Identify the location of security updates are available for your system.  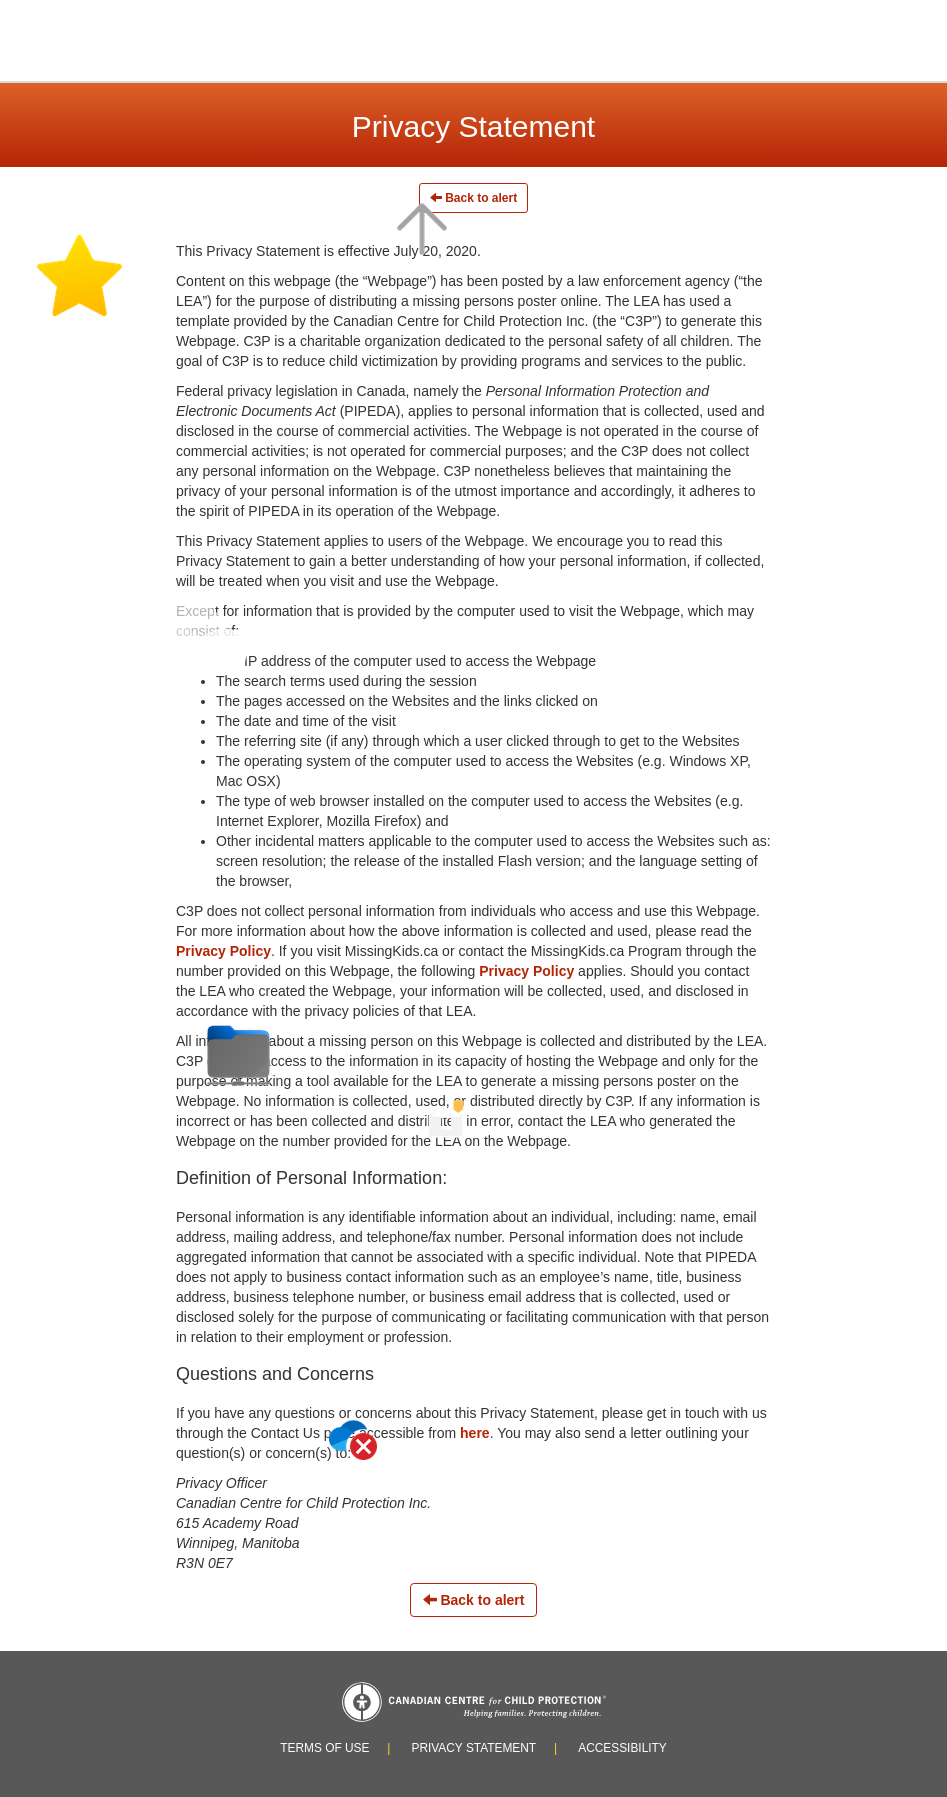
(446, 1118).